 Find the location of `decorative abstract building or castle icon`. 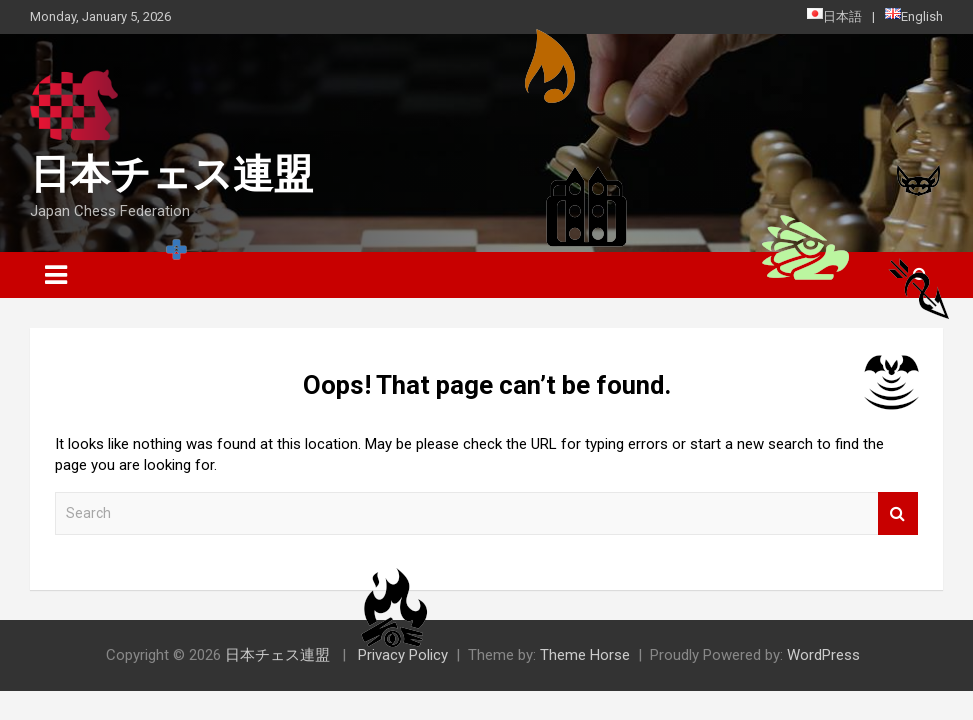

decorative abstract building or castle icon is located at coordinates (586, 206).